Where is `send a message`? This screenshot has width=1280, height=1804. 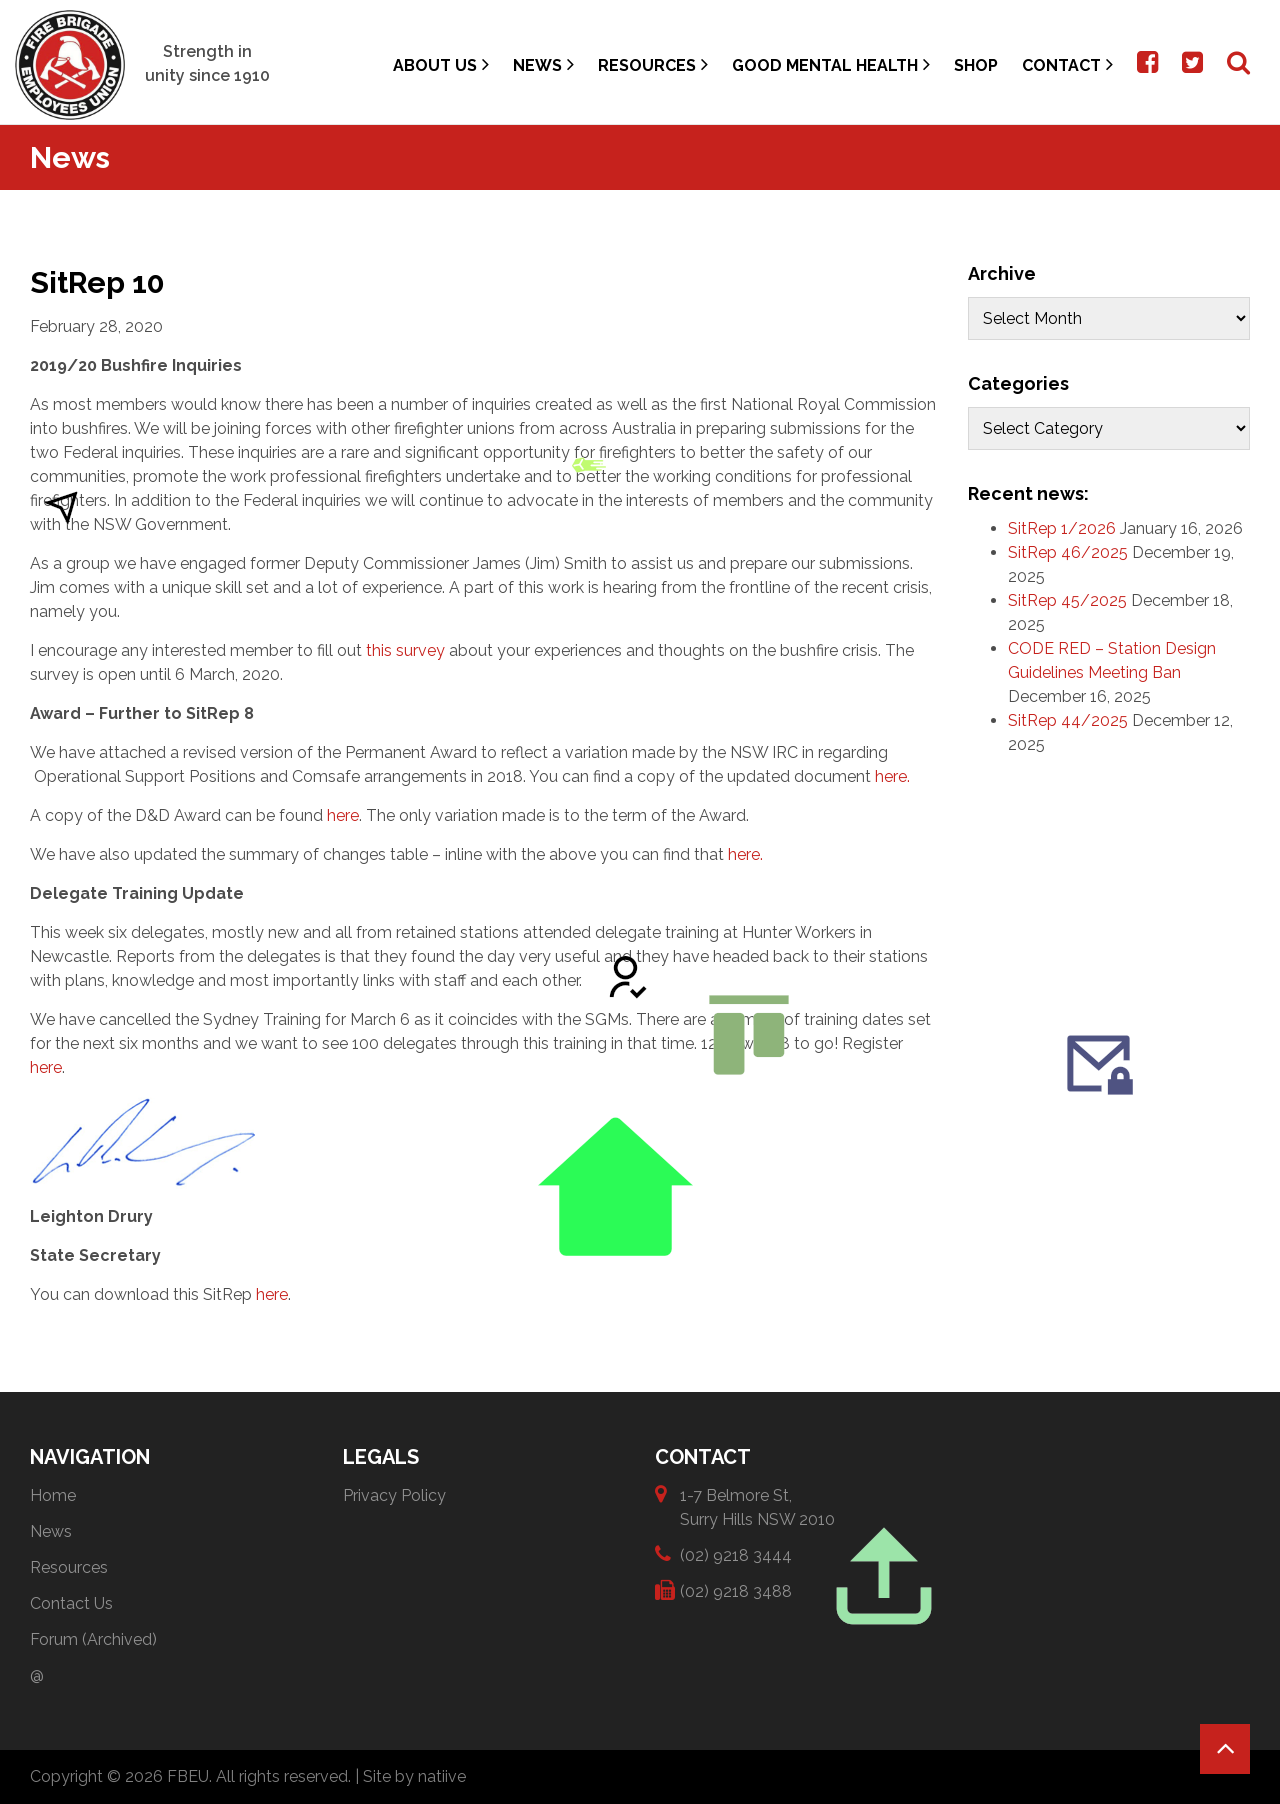 send a message is located at coordinates (61, 507).